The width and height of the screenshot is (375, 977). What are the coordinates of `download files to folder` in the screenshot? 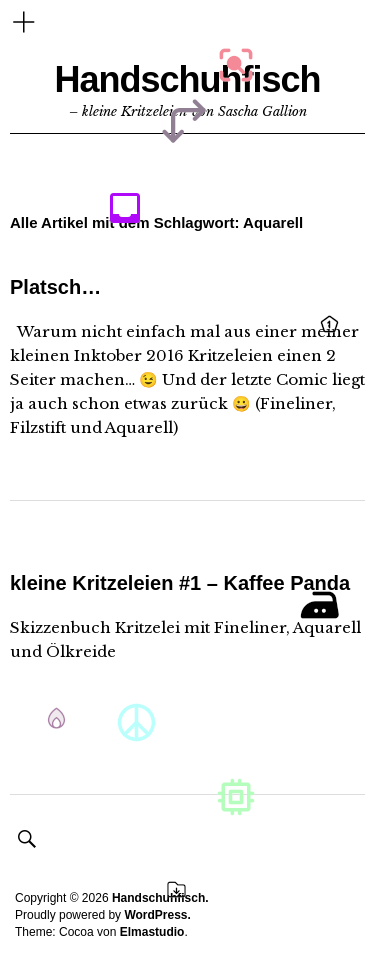 It's located at (176, 889).